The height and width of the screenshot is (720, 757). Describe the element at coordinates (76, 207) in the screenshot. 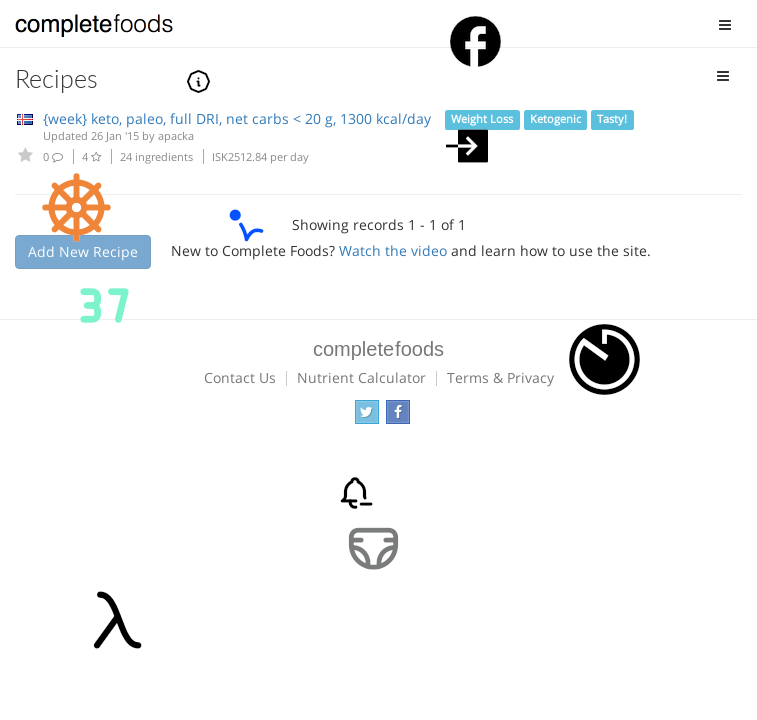

I see `navigate to steering or navigation controls` at that location.